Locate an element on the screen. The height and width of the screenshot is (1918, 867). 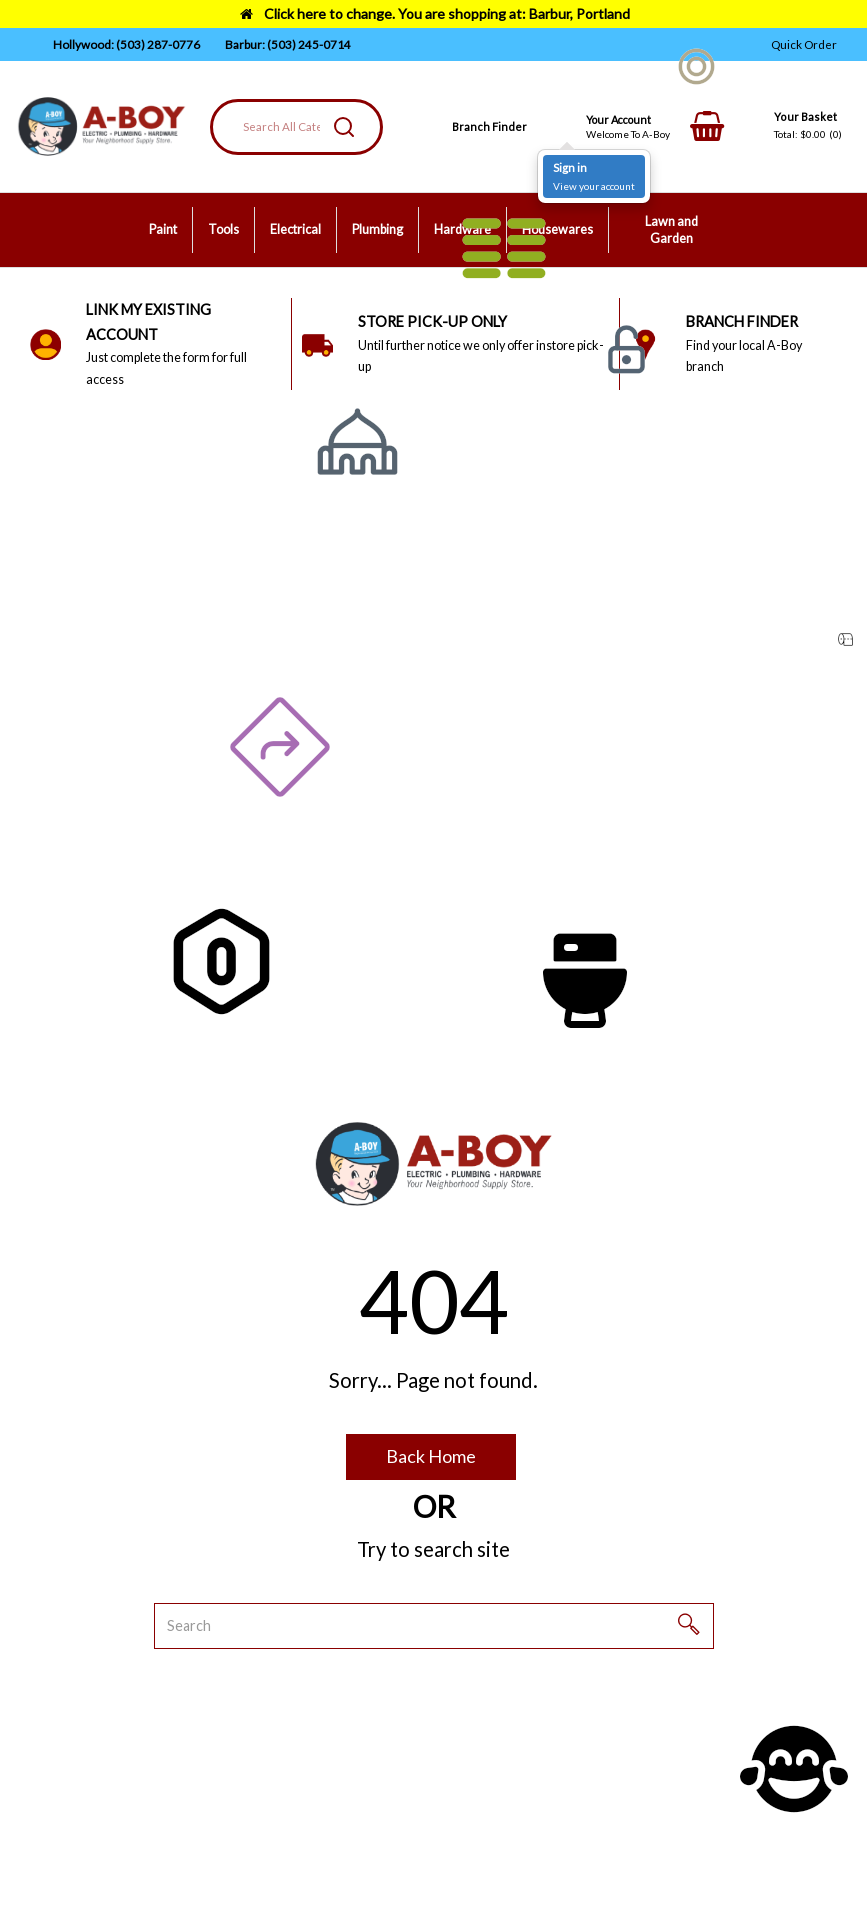
find nearby mosques is located at coordinates (357, 445).